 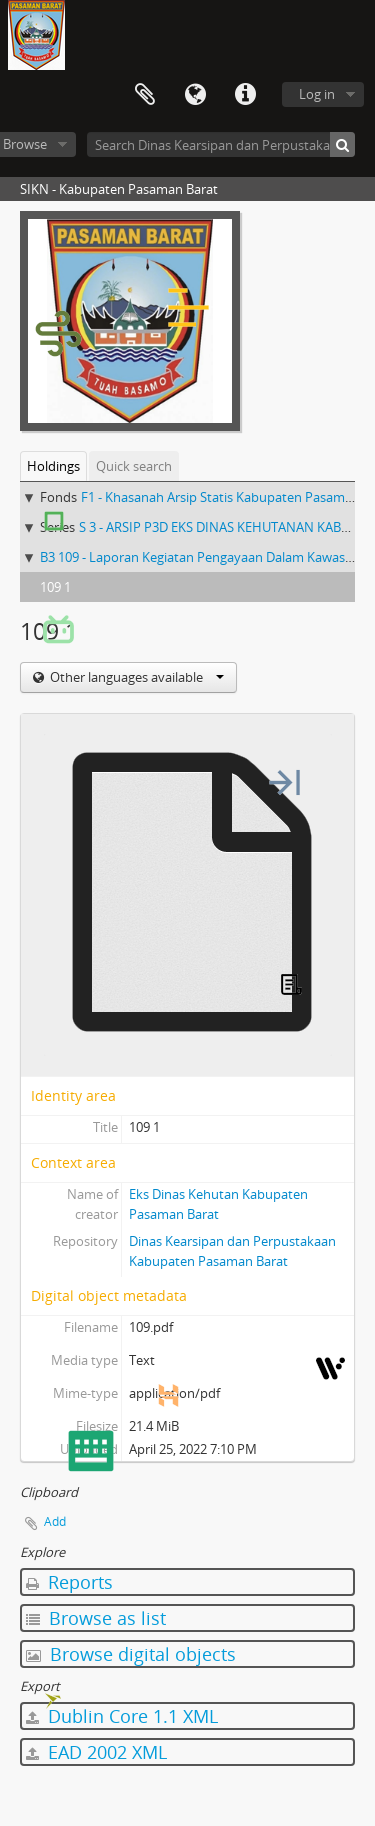 What do you see at coordinates (168, 1395) in the screenshot?
I see `Hostinger web hosting service logo` at bounding box center [168, 1395].